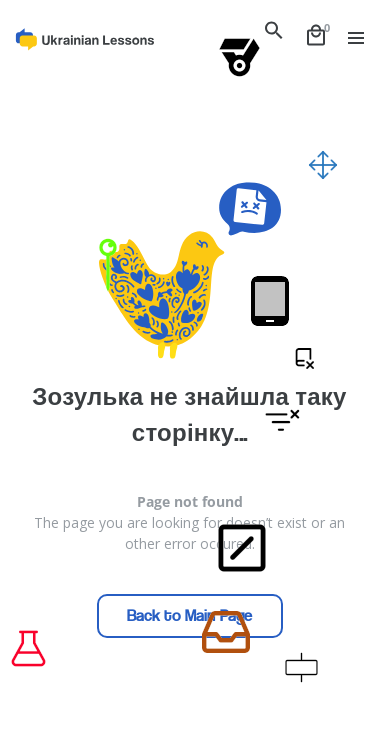 Image resolution: width=379 pixels, height=730 pixels. What do you see at coordinates (108, 265) in the screenshot?
I see `pin a location on the map` at bounding box center [108, 265].